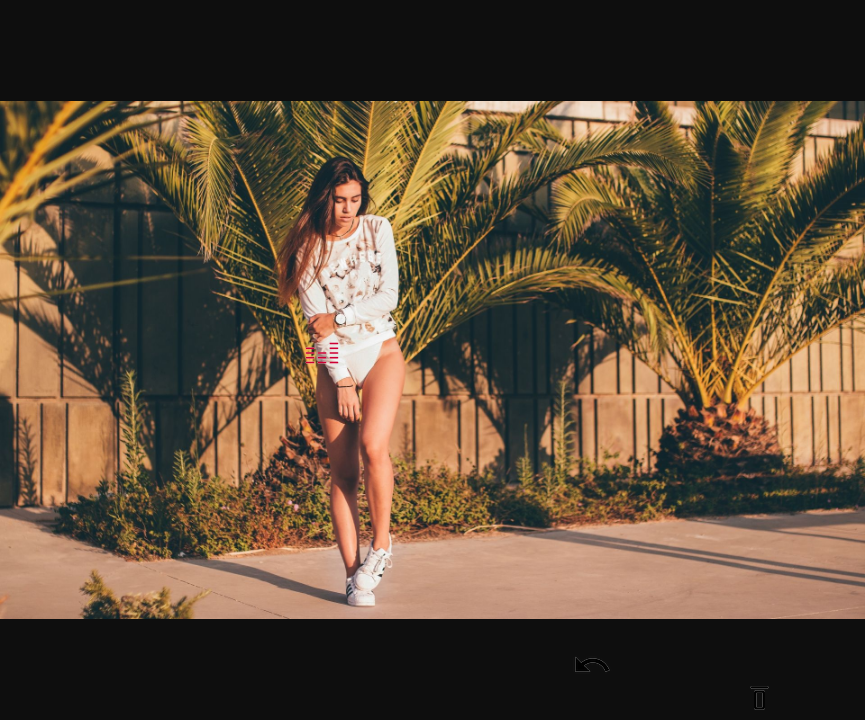 The width and height of the screenshot is (865, 720). What do you see at coordinates (322, 353) in the screenshot?
I see `adjust audio equalizer settings` at bounding box center [322, 353].